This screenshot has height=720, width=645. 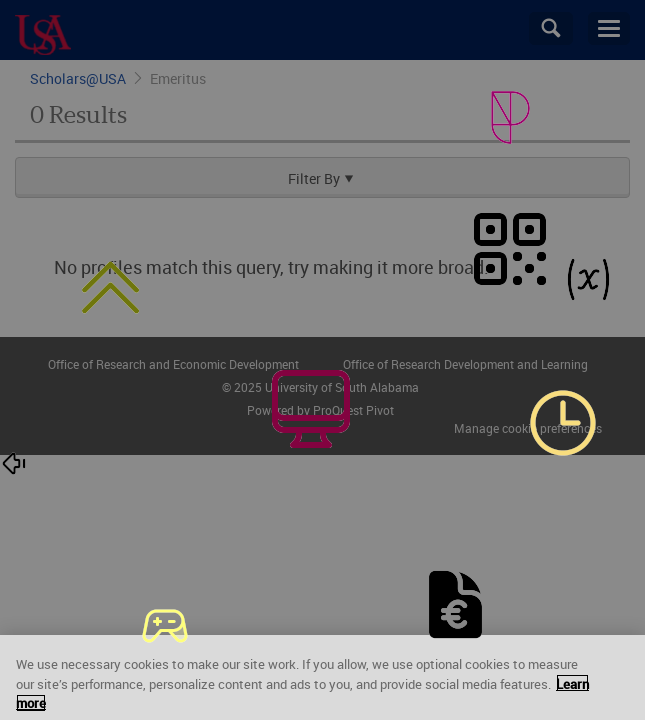 What do you see at coordinates (165, 626) in the screenshot?
I see `access games or gaming section` at bounding box center [165, 626].